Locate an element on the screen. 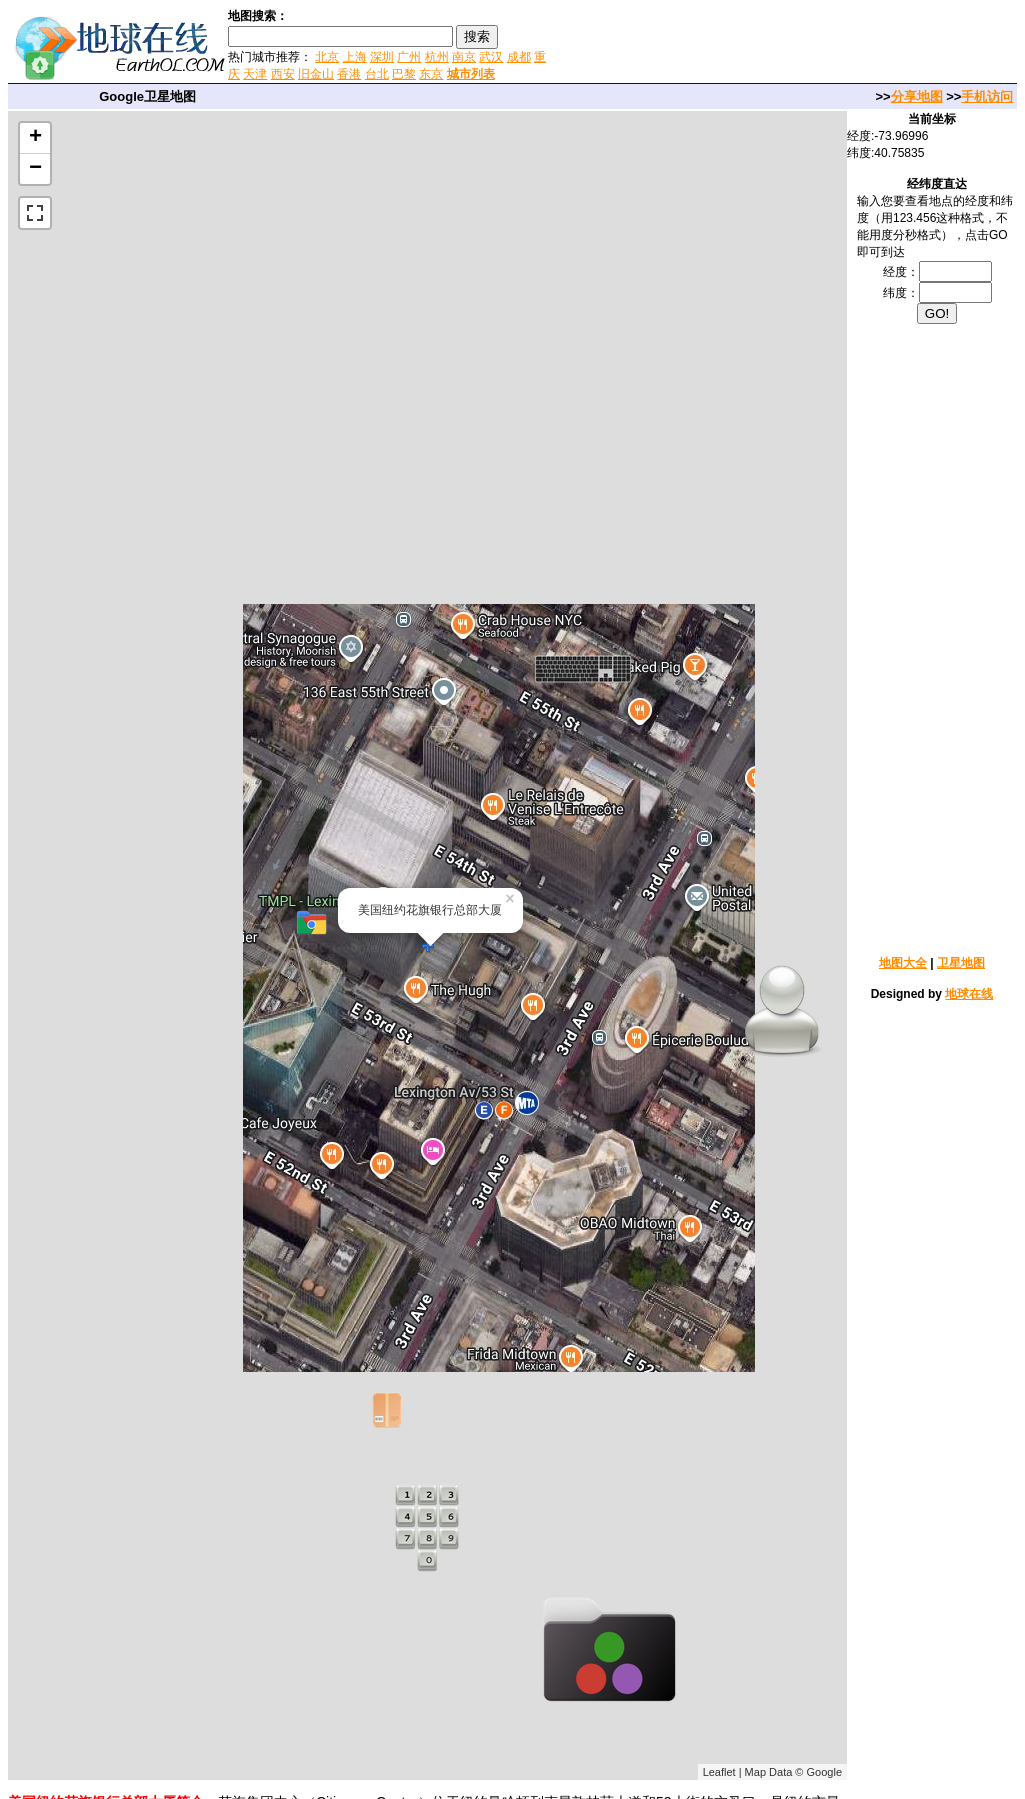  open folder containing Google Chrome files is located at coordinates (311, 923).